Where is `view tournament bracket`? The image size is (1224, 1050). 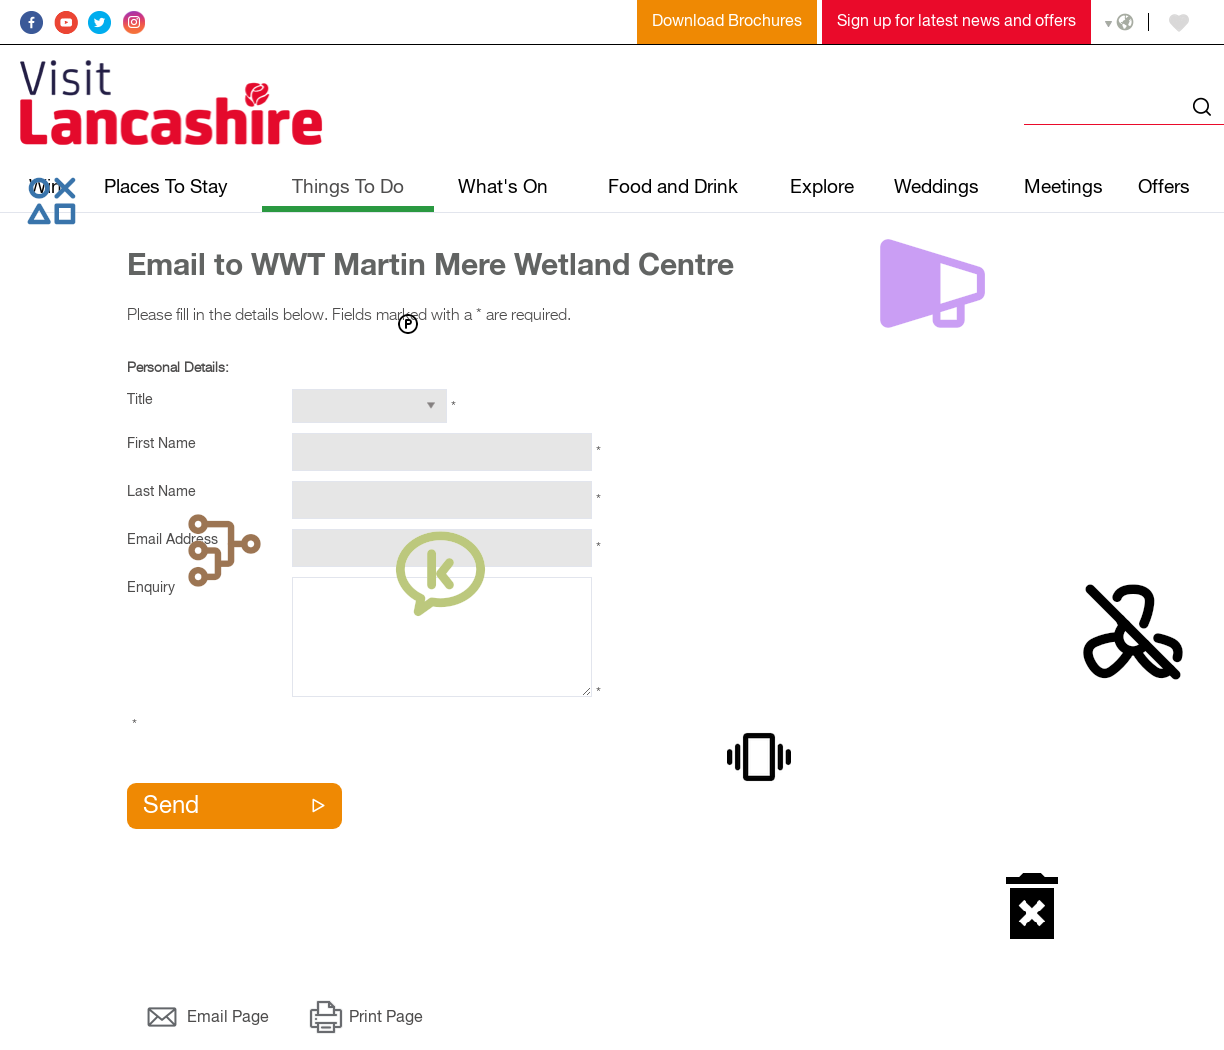
view tournament bracket is located at coordinates (224, 550).